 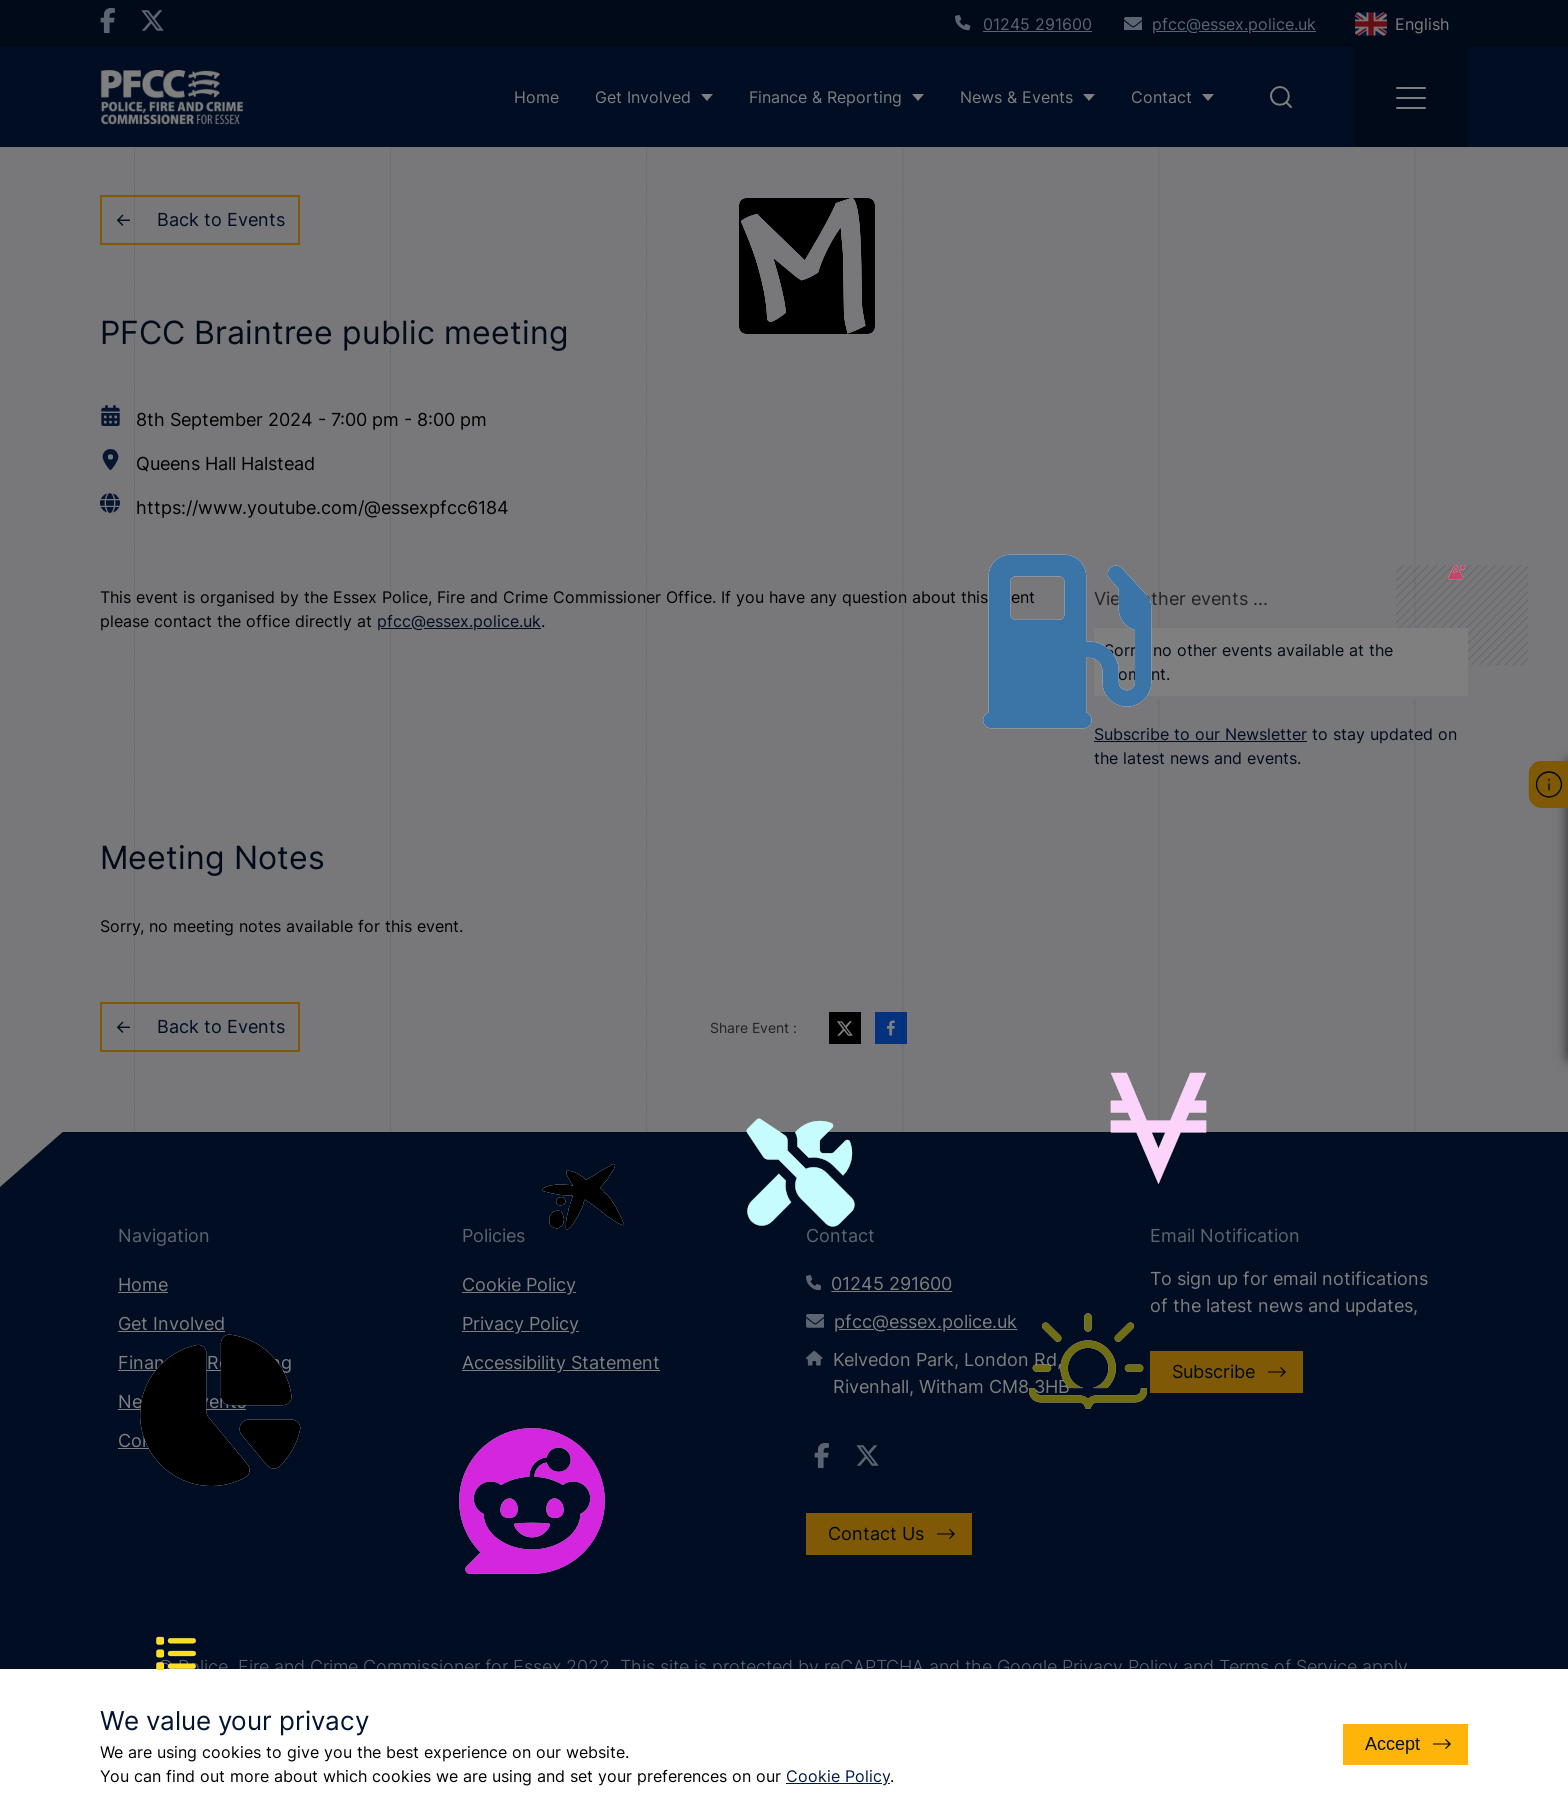 What do you see at coordinates (175, 1653) in the screenshot?
I see `view items in list format` at bounding box center [175, 1653].